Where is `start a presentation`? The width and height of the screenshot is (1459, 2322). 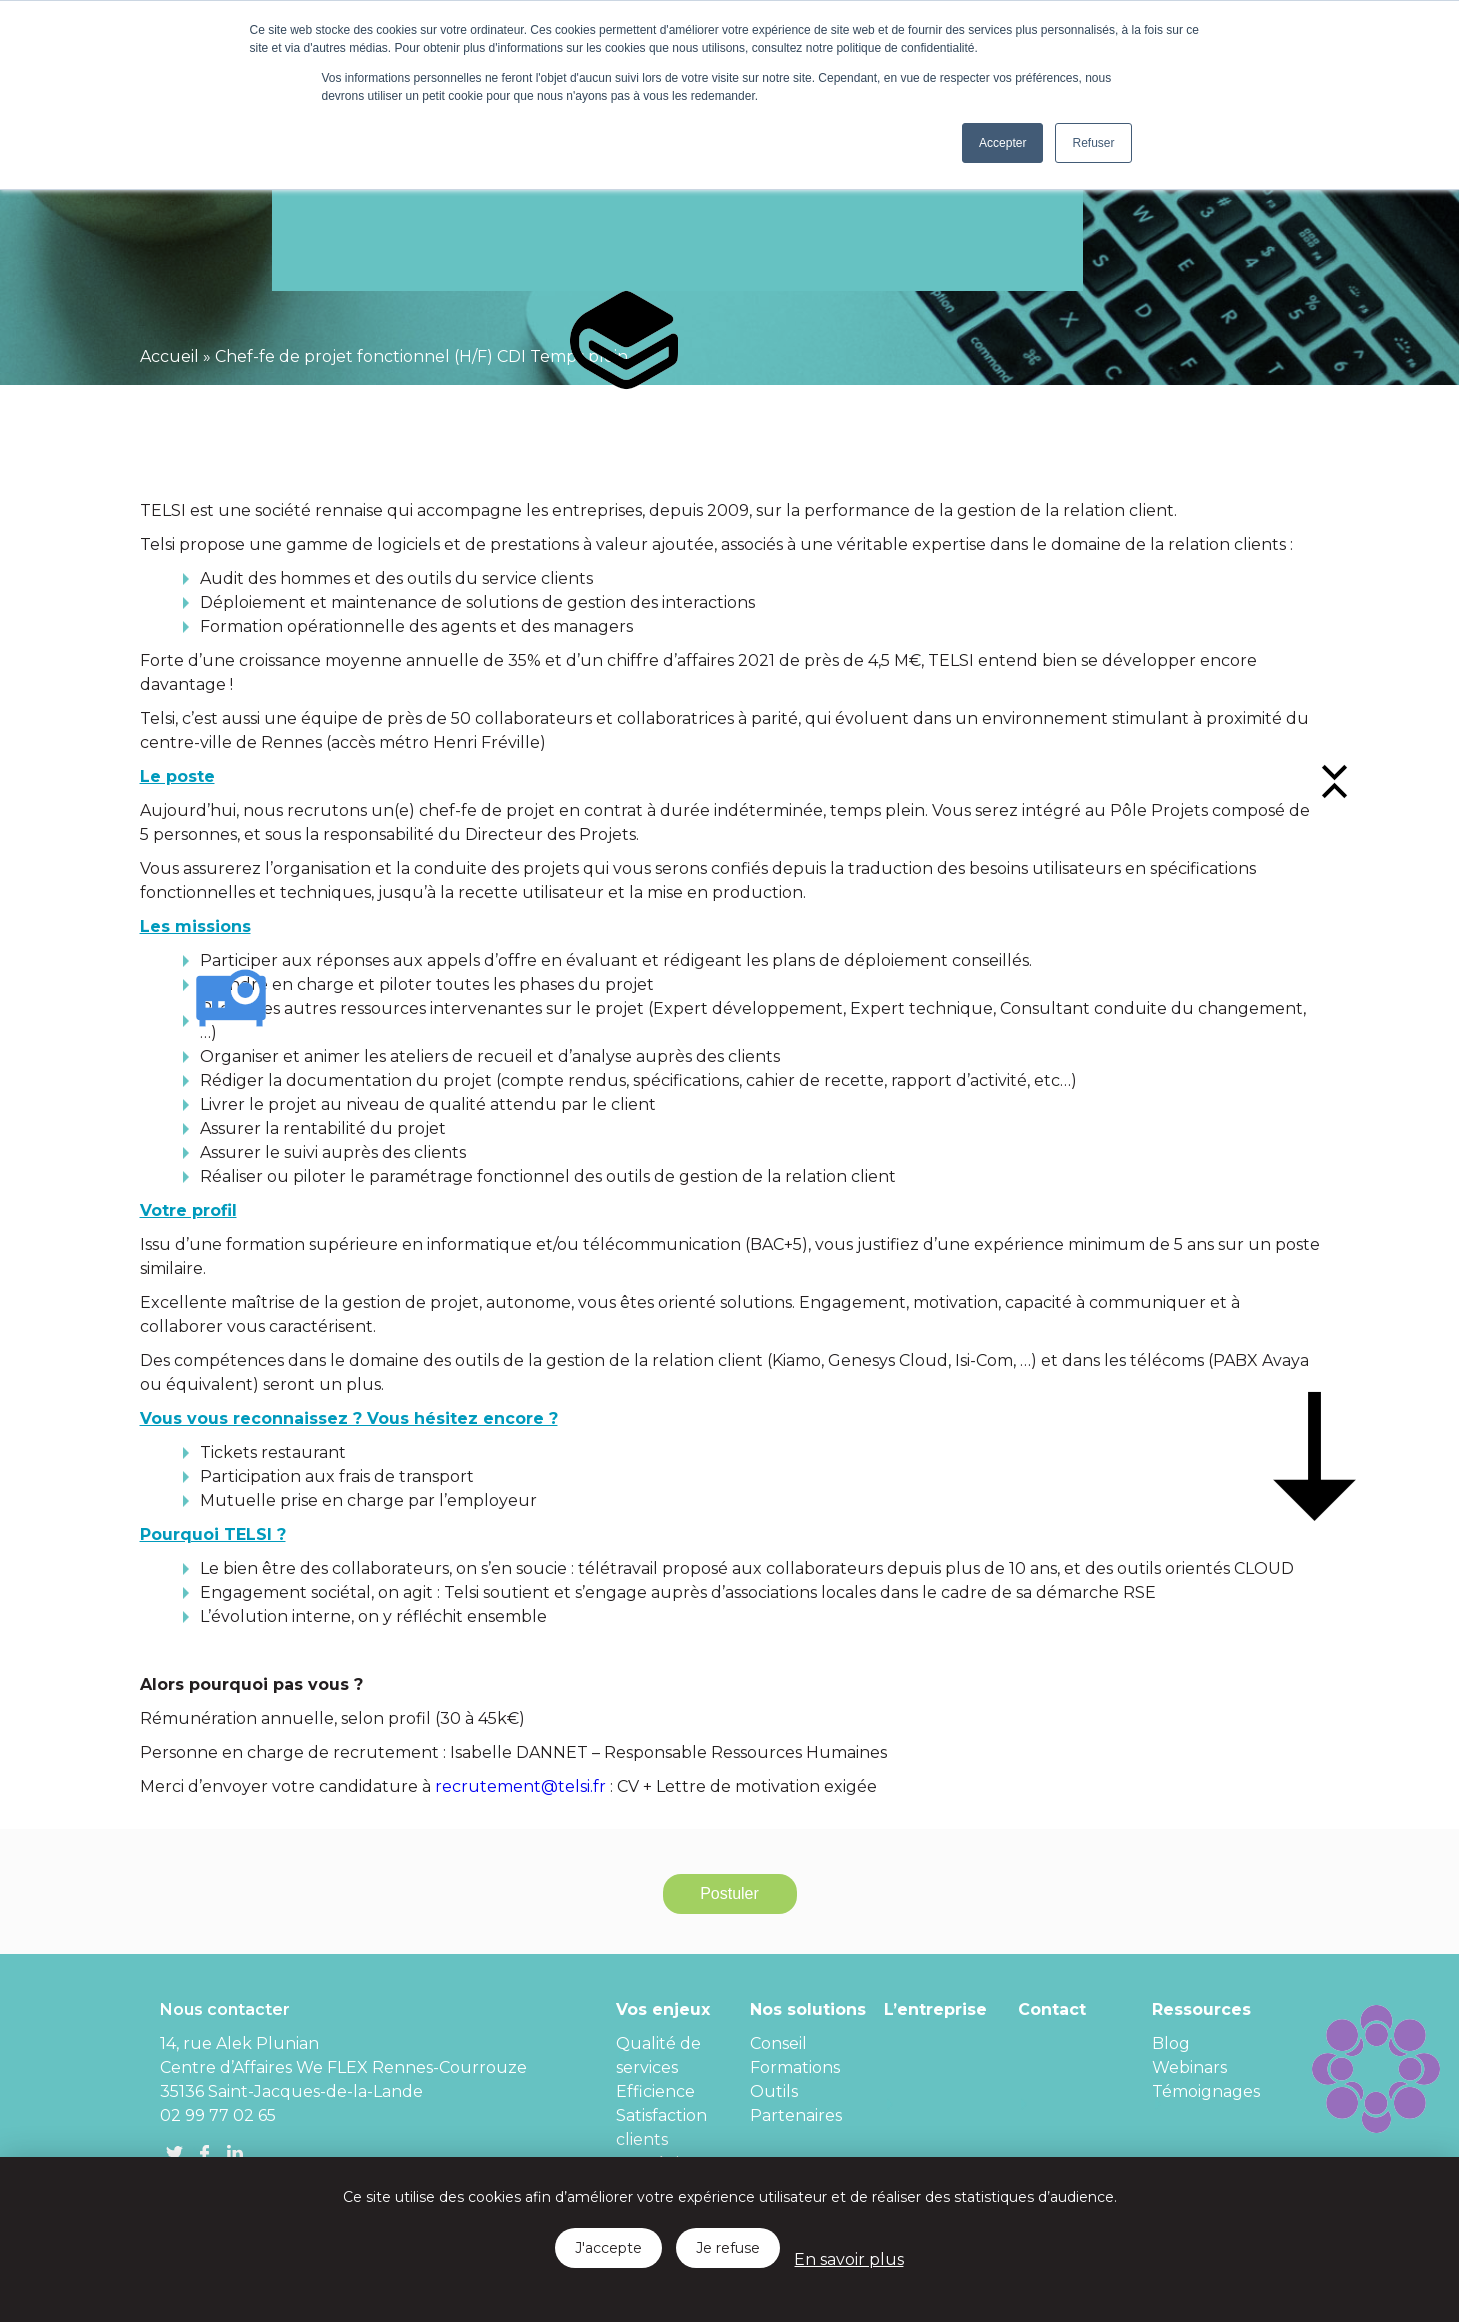 start a presentation is located at coordinates (231, 998).